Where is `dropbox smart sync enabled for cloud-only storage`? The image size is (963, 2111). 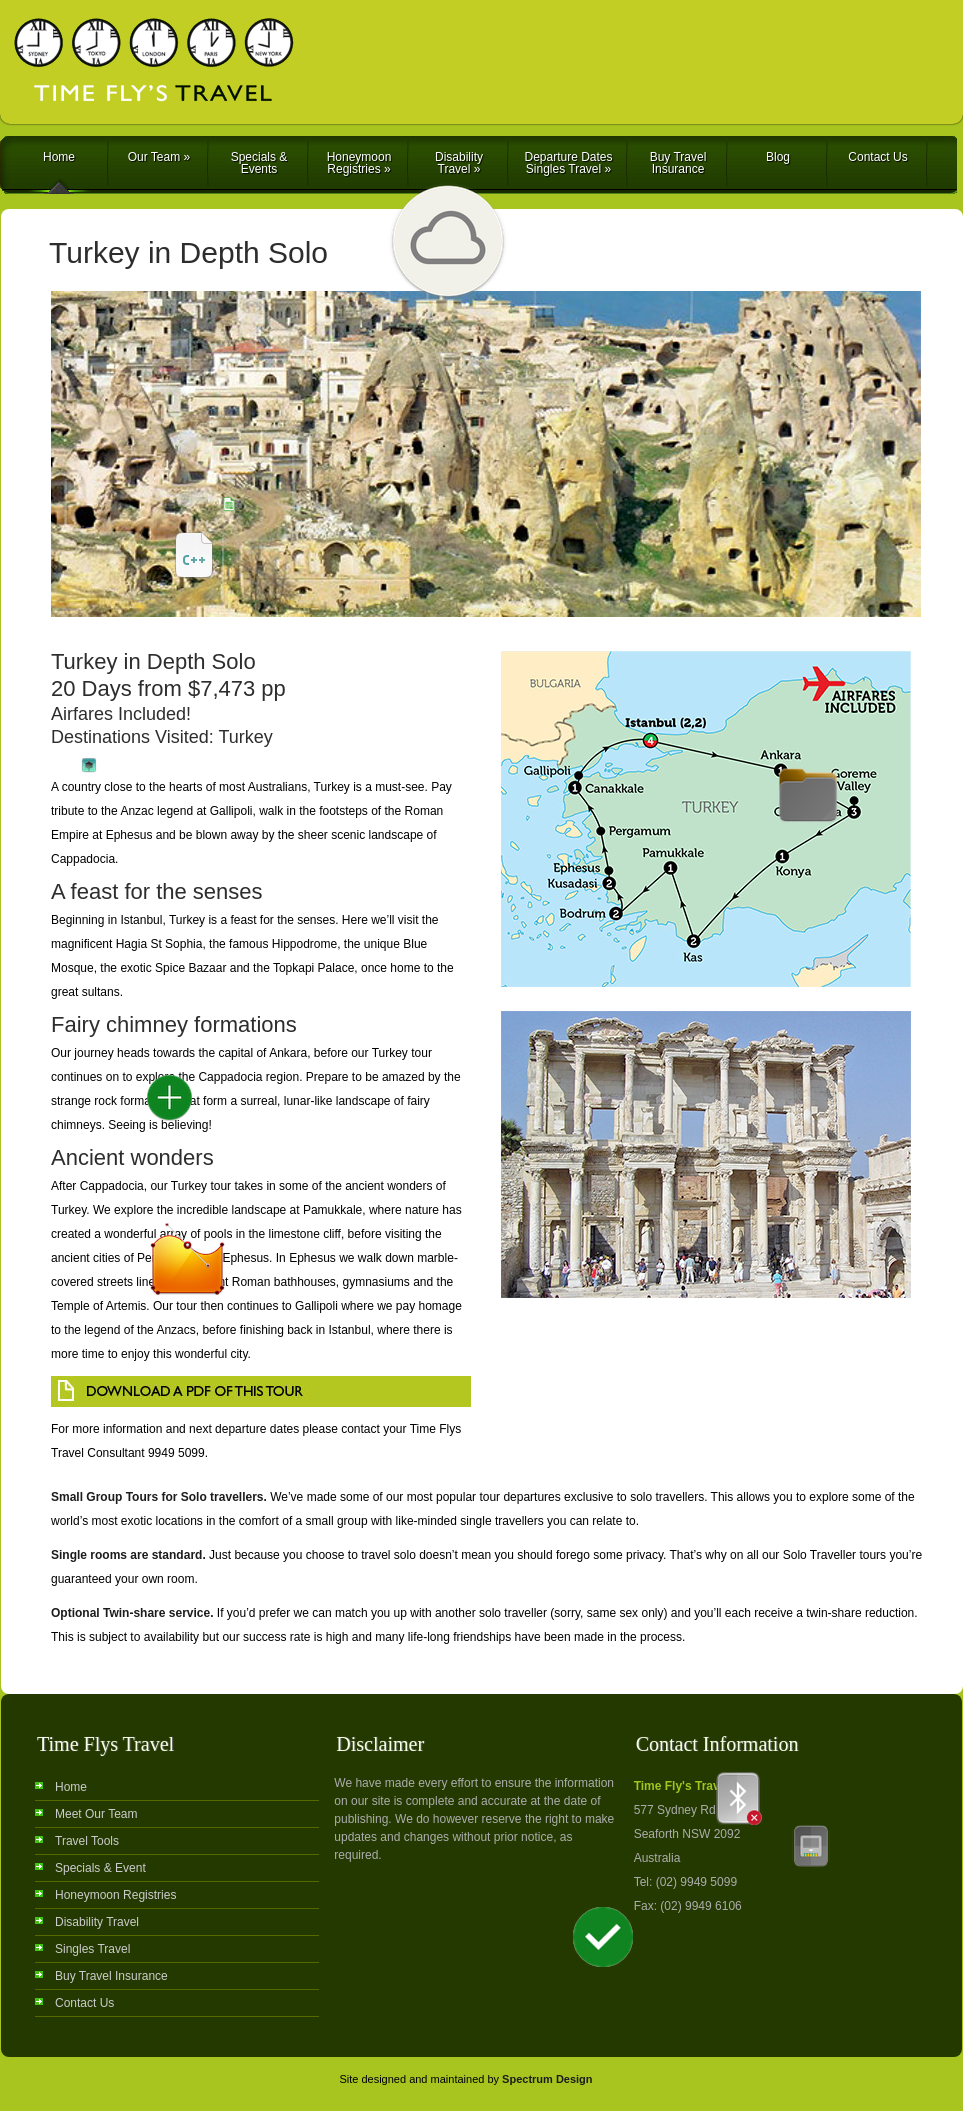 dropbox smart sync enabled for cloud-only storage is located at coordinates (448, 241).